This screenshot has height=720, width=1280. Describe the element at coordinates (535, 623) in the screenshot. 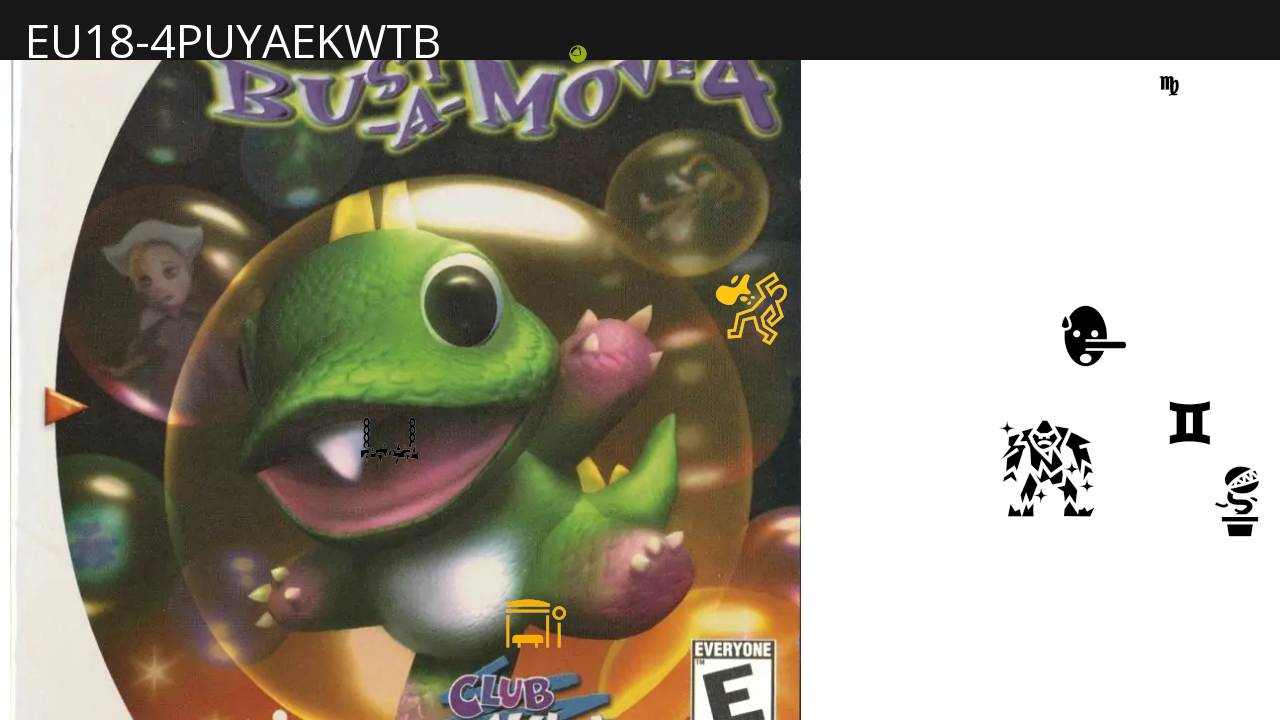

I see `view nearby bus stops` at that location.